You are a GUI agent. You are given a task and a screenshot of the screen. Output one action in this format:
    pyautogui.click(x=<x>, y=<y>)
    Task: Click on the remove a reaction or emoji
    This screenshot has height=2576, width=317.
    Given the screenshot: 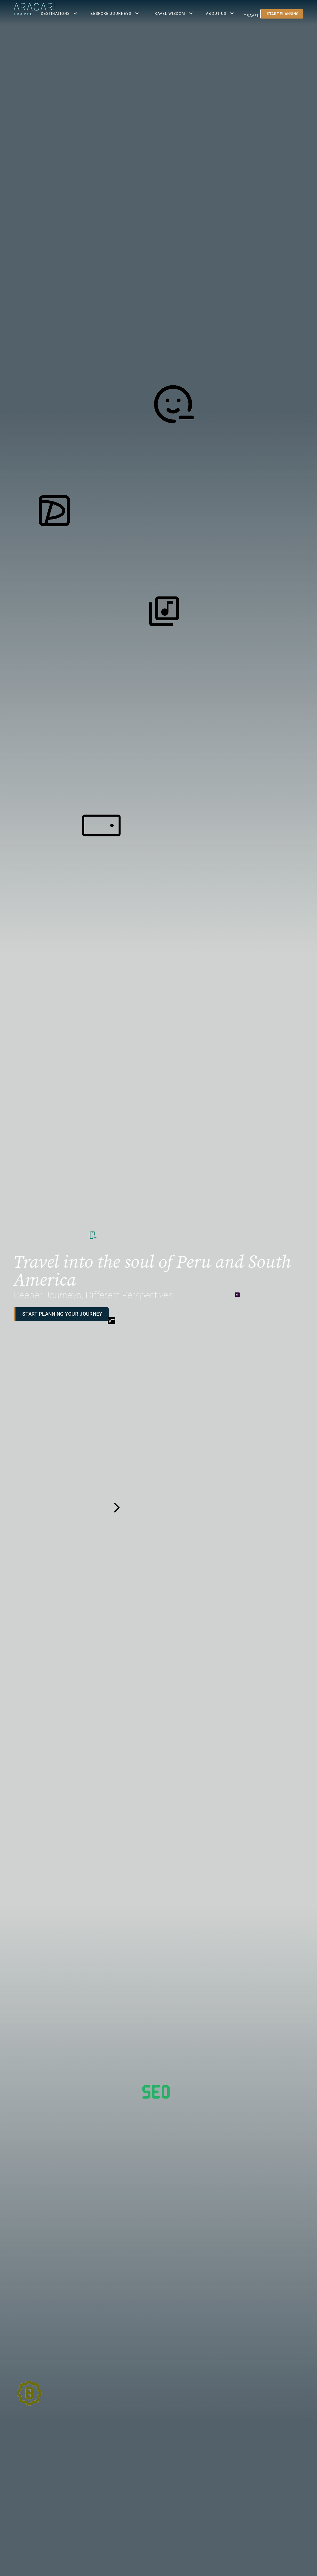 What is the action you would take?
    pyautogui.click(x=173, y=404)
    